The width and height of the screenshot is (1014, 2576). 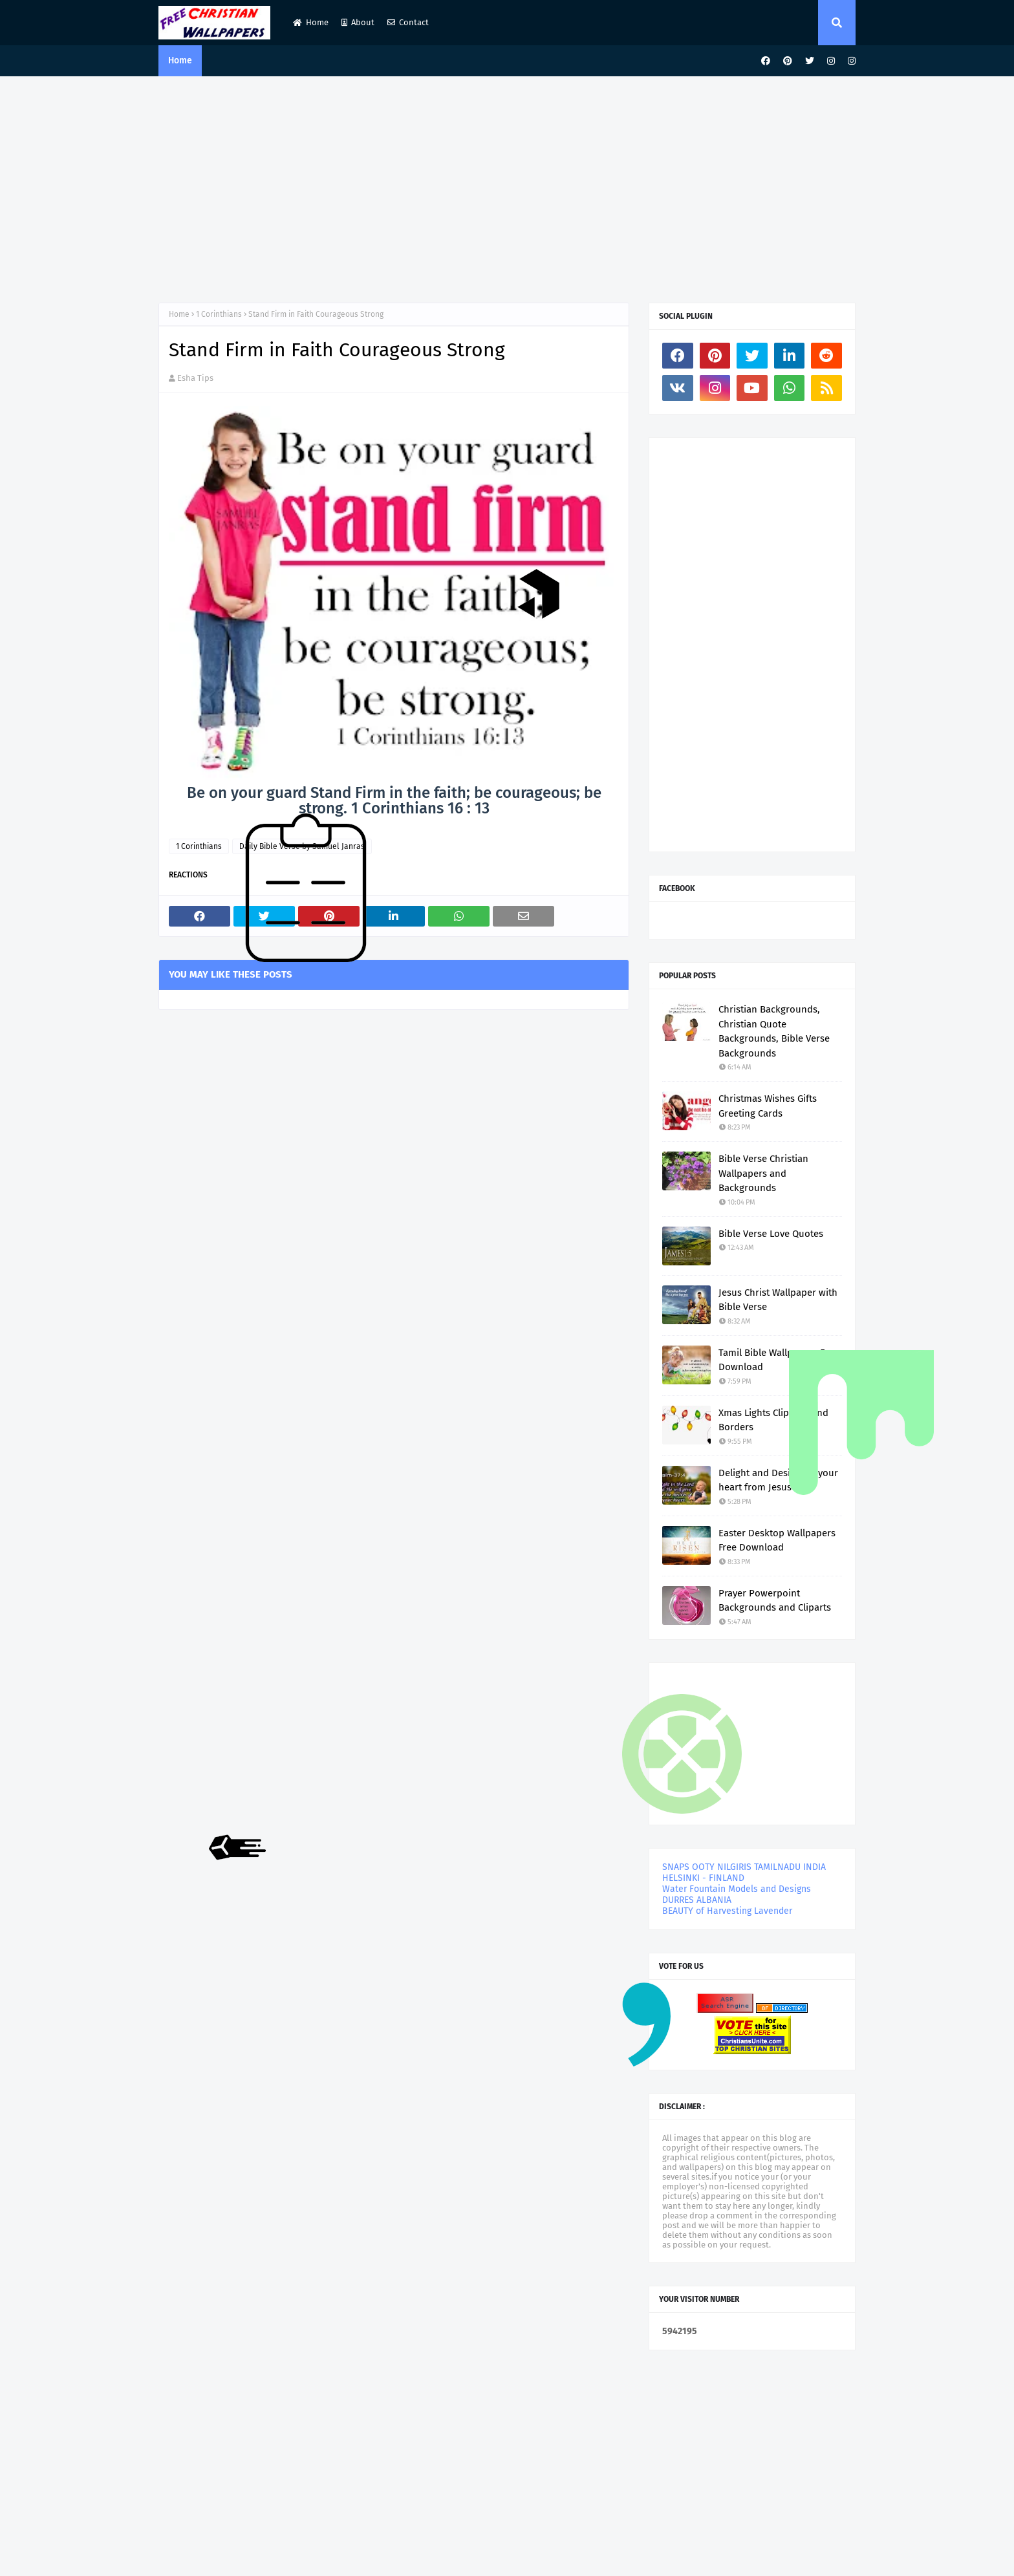 I want to click on visit opencritic website for game reviews, so click(x=682, y=1754).